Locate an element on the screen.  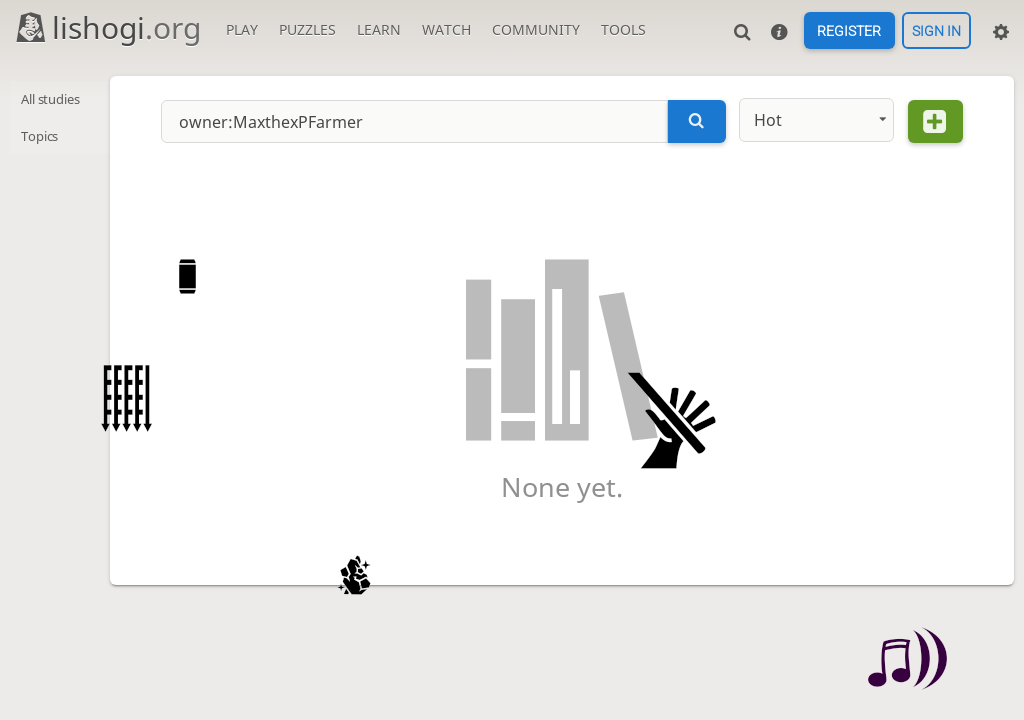
catch or grab an item is located at coordinates (671, 420).